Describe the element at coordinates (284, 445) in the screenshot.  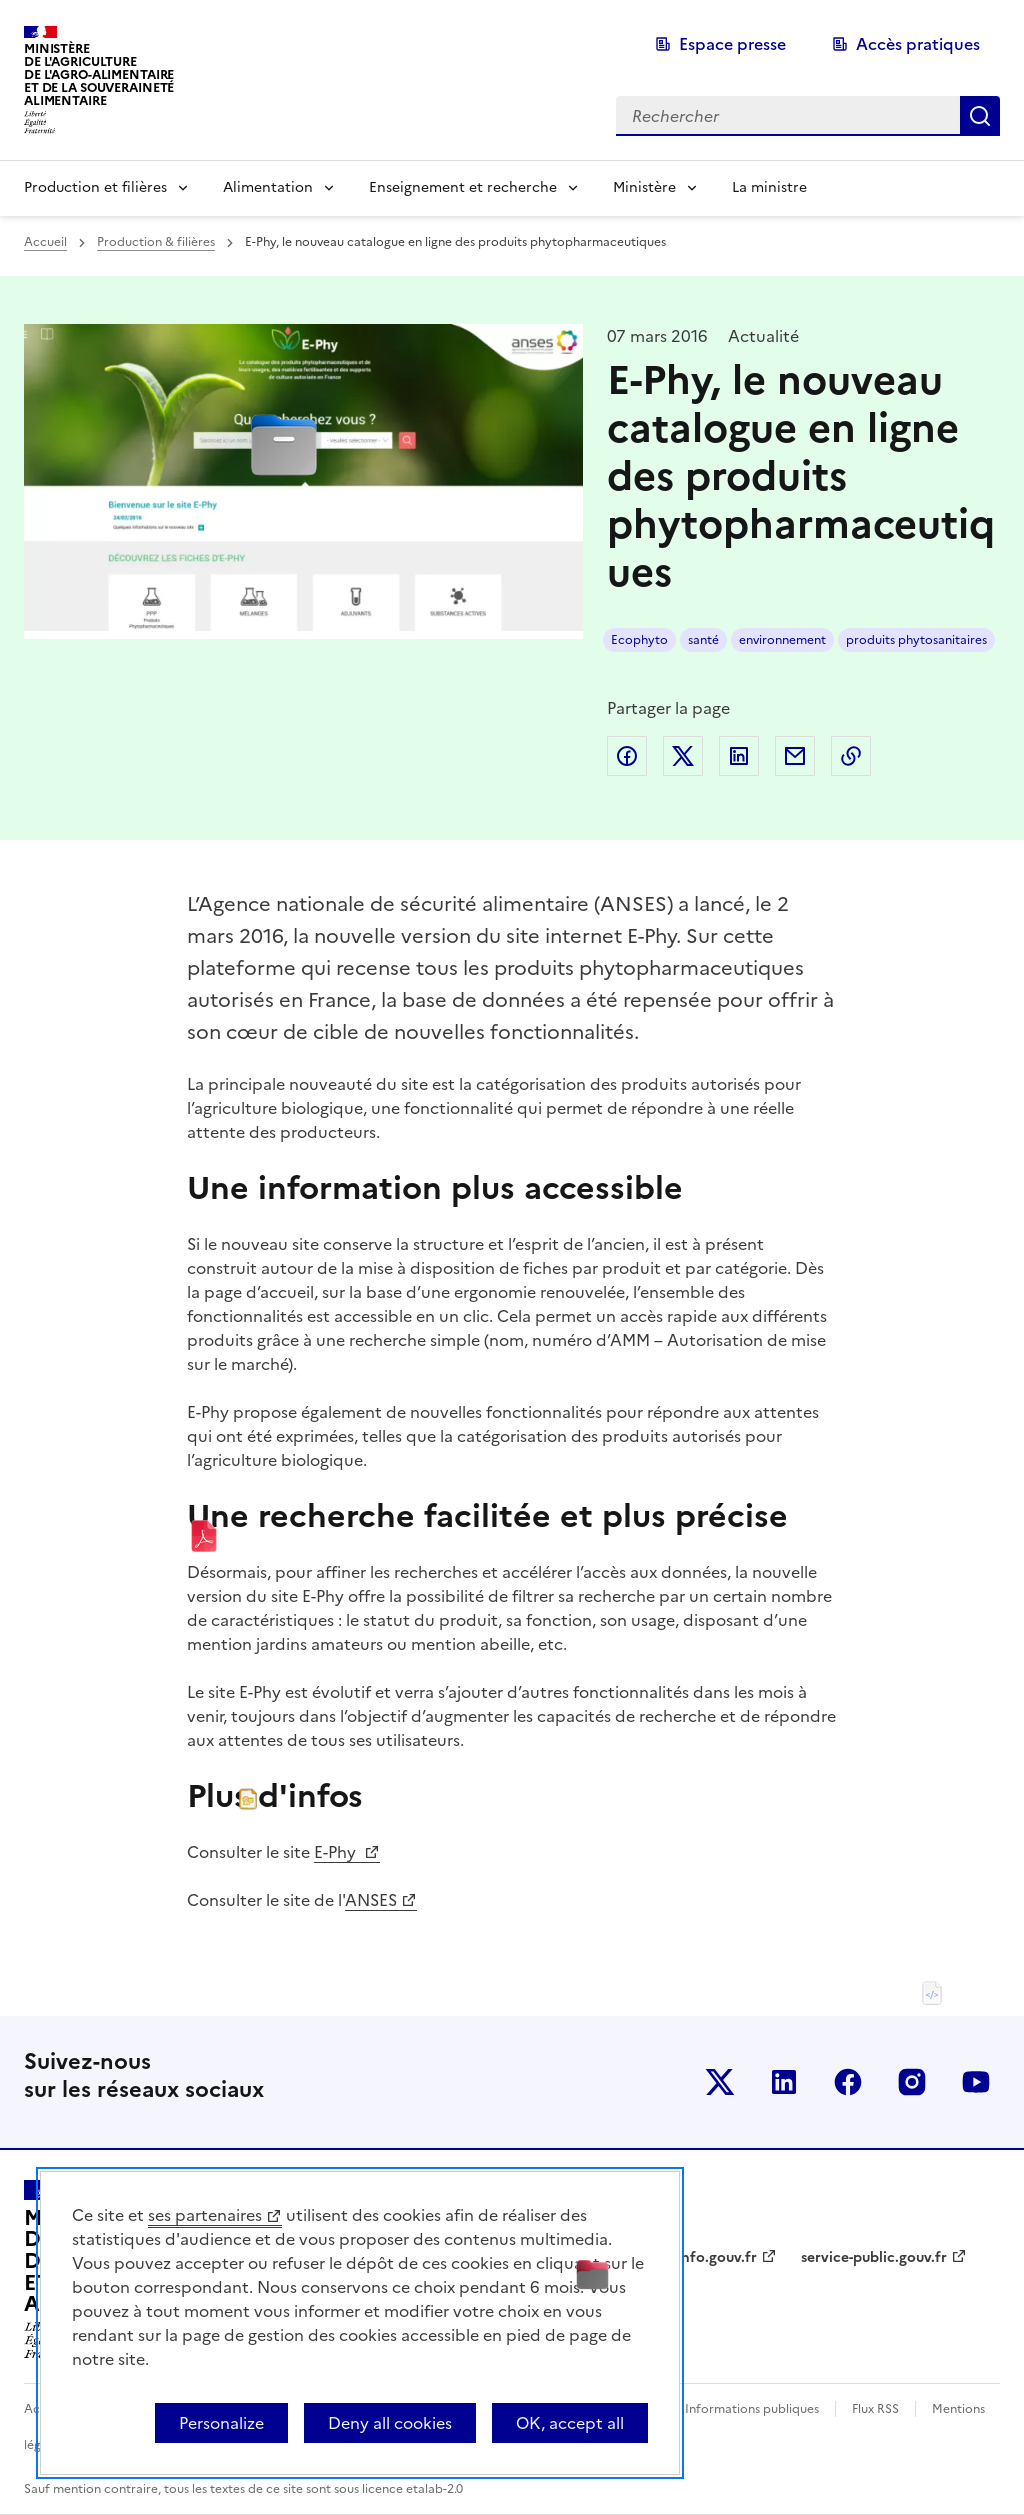
I see `open the files app` at that location.